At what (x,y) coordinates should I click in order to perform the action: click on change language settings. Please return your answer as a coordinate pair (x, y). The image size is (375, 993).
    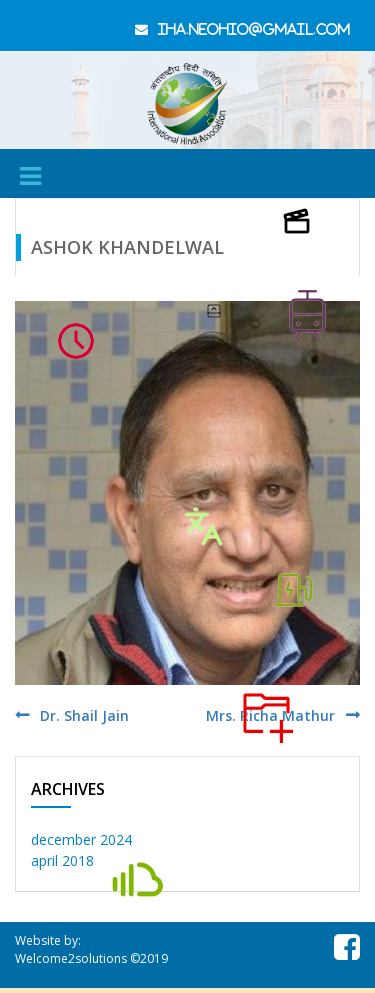
    Looking at the image, I should click on (203, 526).